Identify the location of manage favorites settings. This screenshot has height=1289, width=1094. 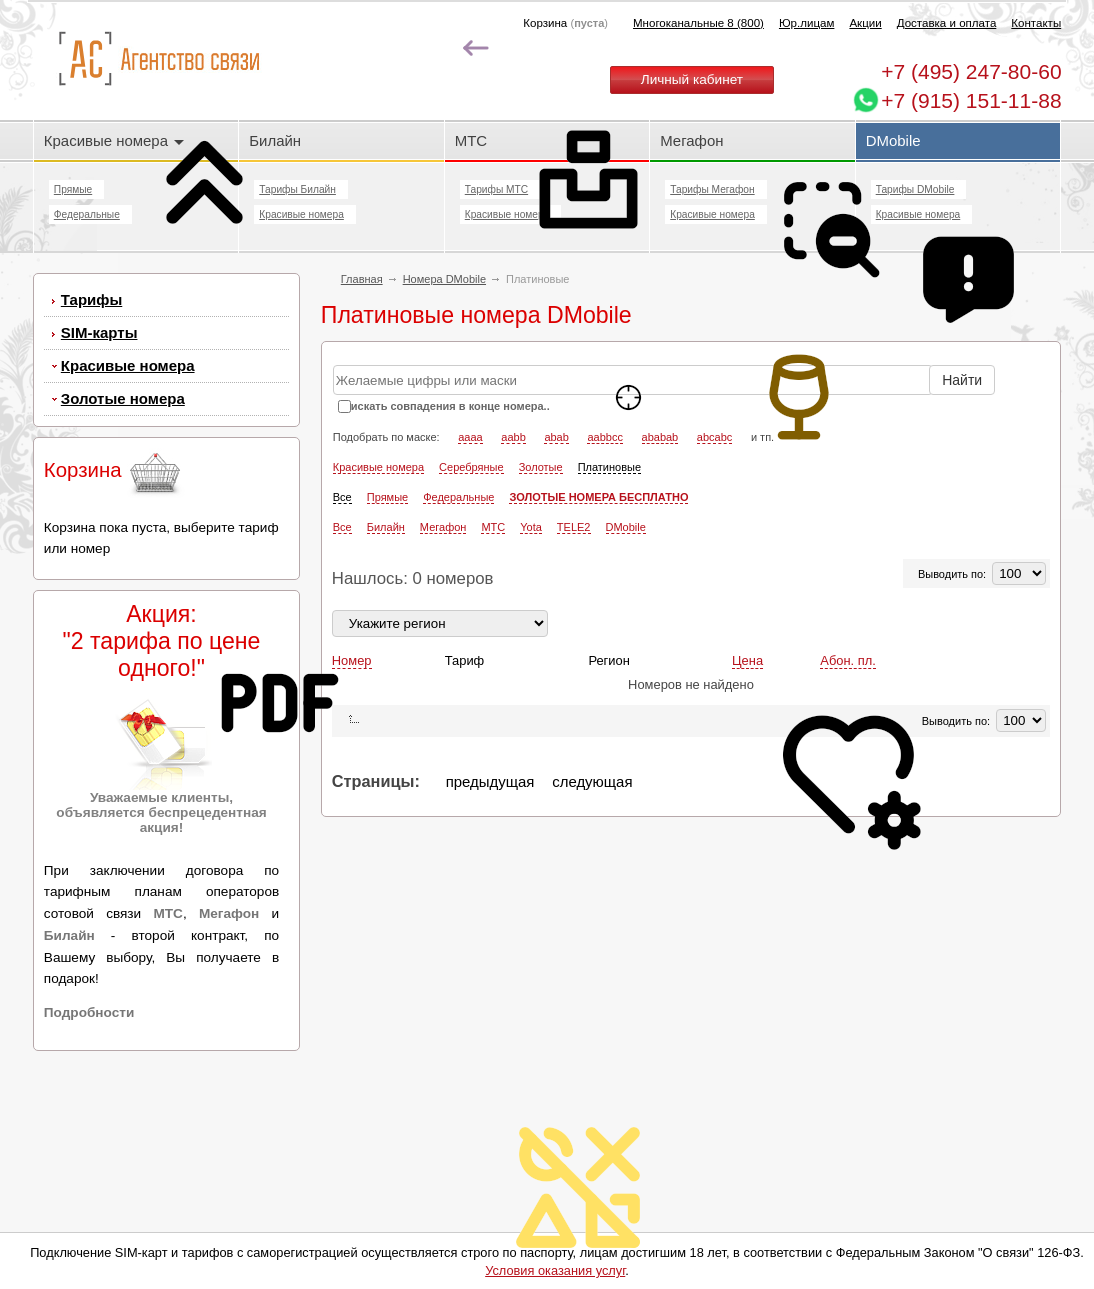
(848, 774).